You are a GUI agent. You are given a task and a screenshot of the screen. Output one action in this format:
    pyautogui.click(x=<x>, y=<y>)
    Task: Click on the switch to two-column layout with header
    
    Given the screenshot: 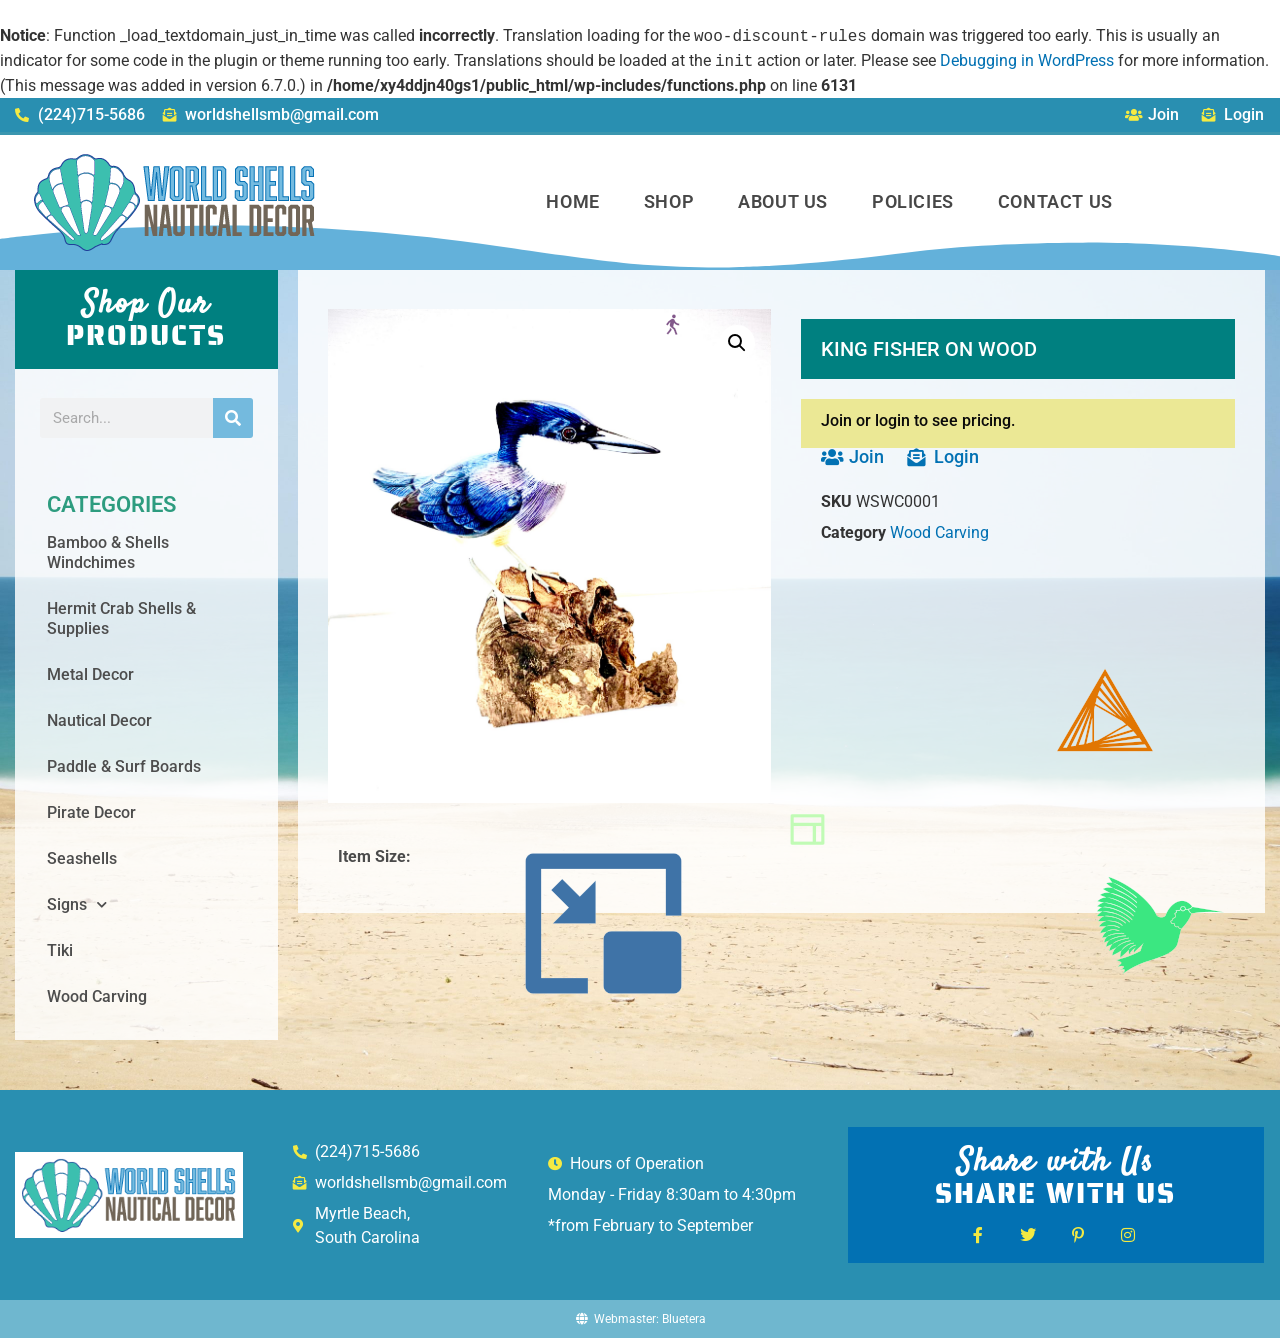 What is the action you would take?
    pyautogui.click(x=807, y=829)
    